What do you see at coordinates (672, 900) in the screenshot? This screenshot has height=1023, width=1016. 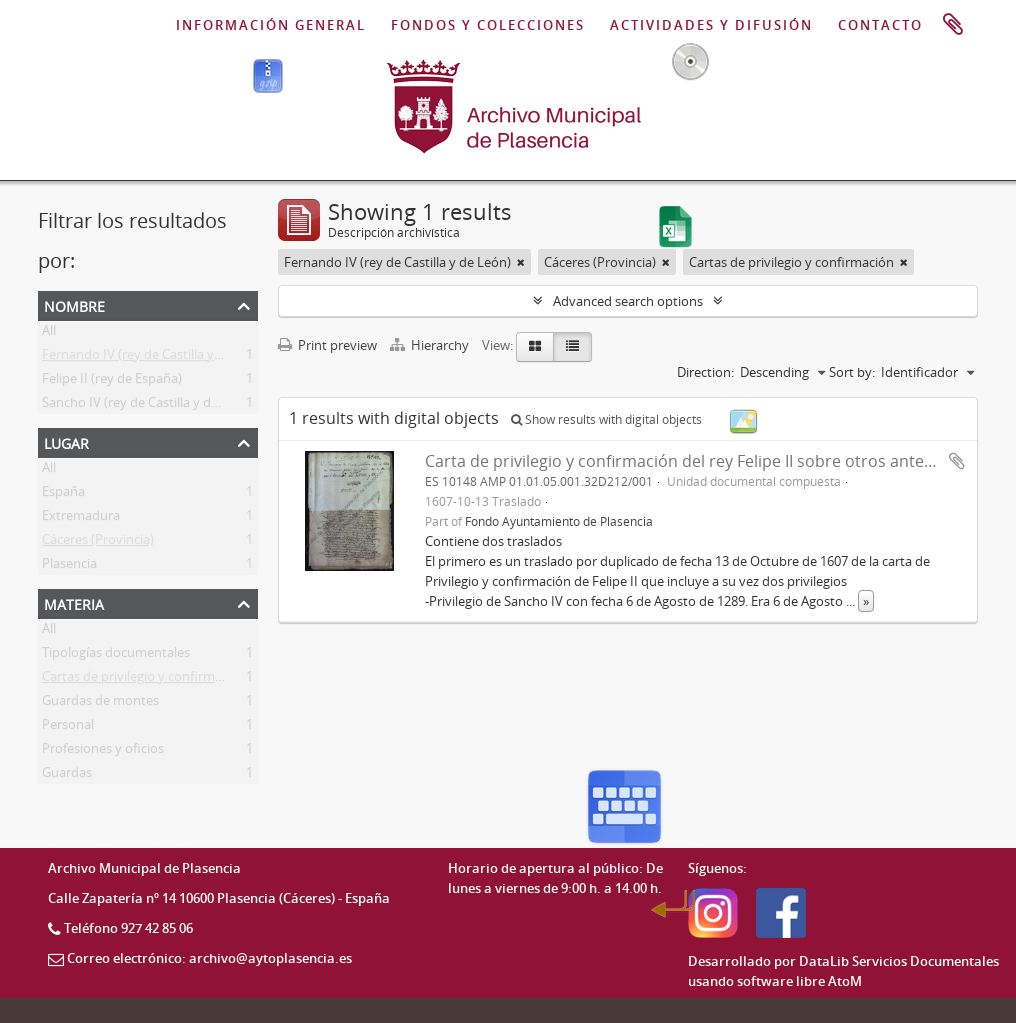 I see `reply to all recipients of an email` at bounding box center [672, 900].